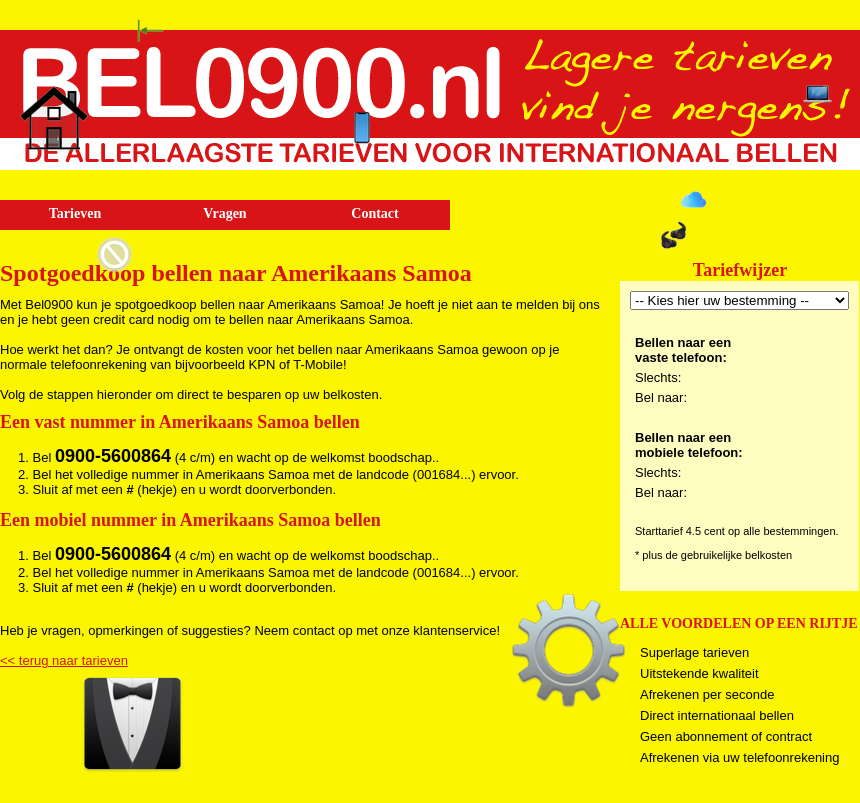  Describe the element at coordinates (114, 254) in the screenshot. I see `indicates an unsupported file, feature, or action` at that location.